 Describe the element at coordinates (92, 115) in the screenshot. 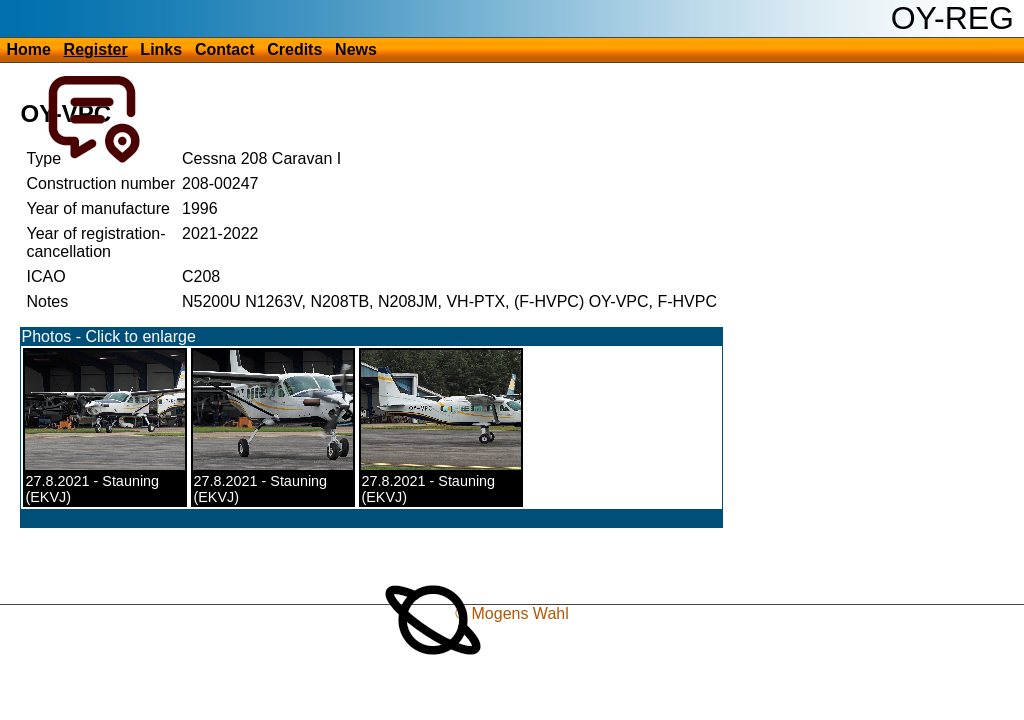

I see `pin a message to a specific location` at that location.